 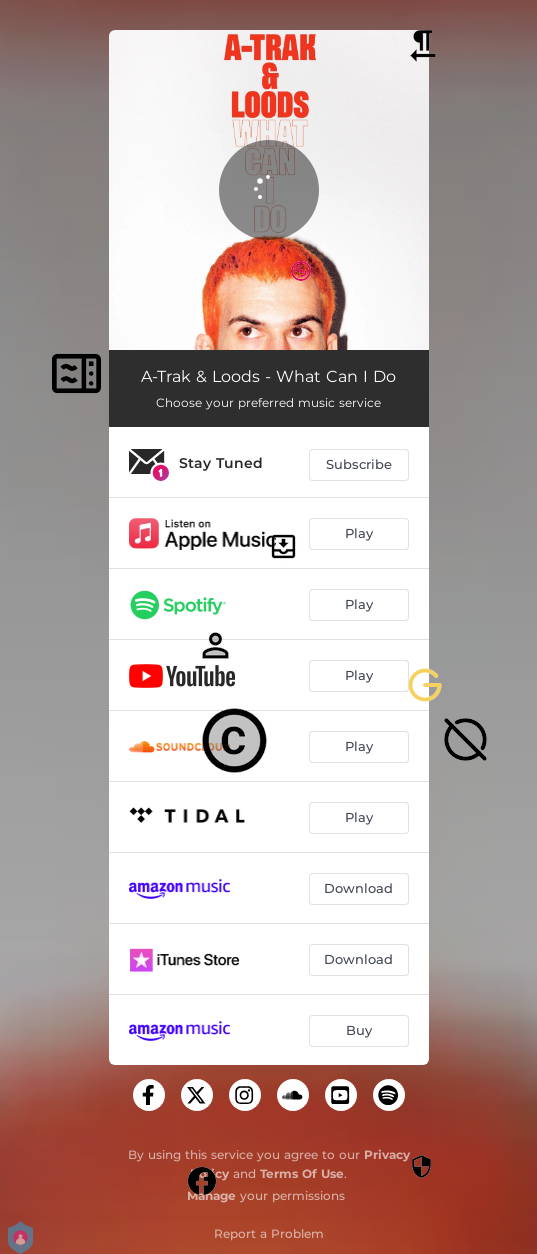 I want to click on do not dry clean this item, so click(x=465, y=739).